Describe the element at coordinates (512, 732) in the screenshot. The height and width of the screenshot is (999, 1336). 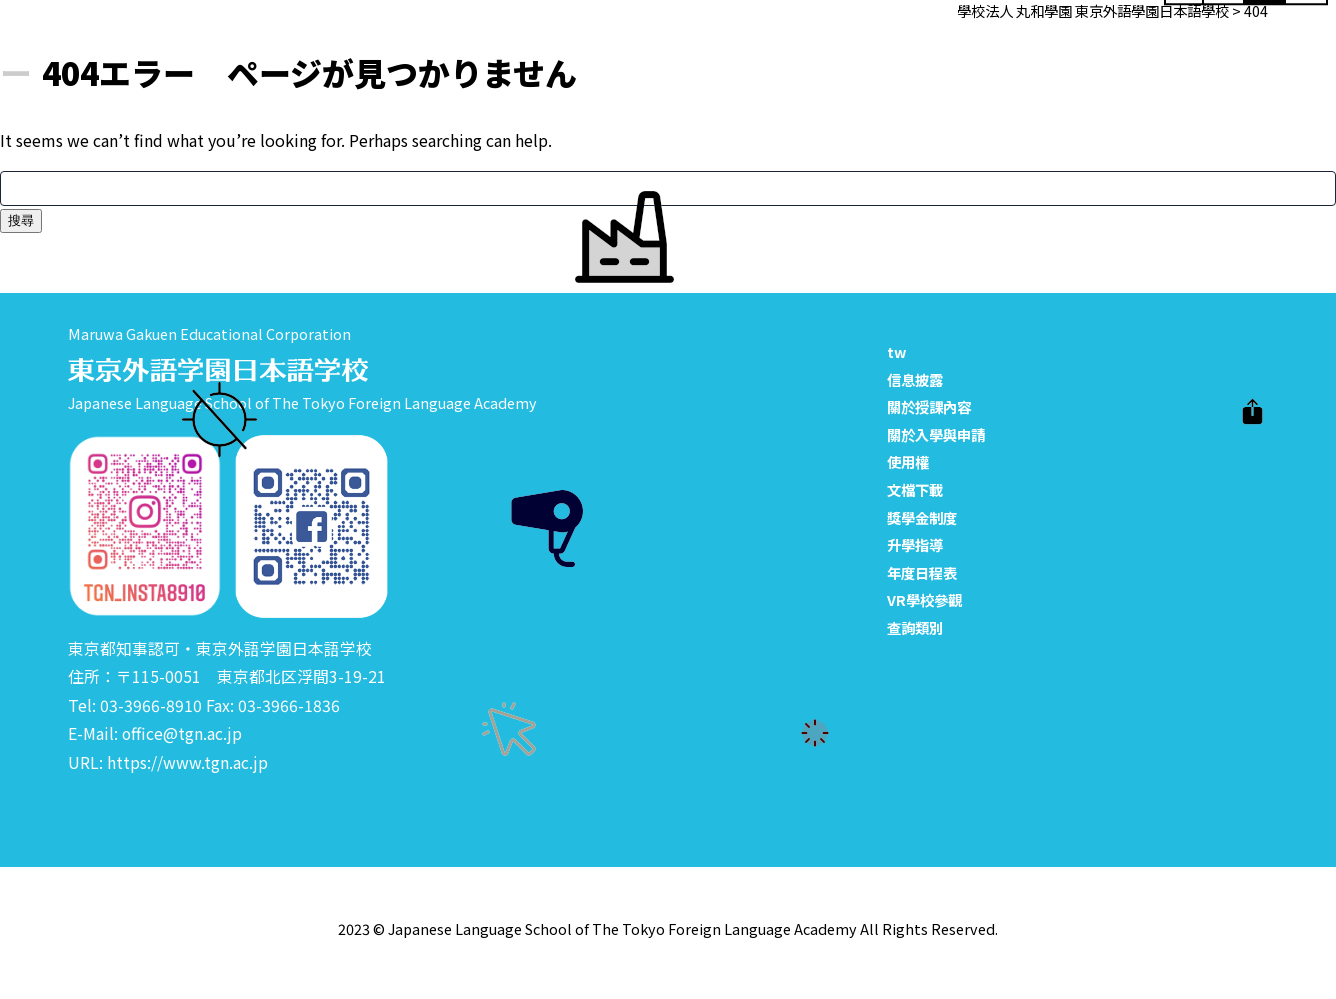
I see `click or tap to interact` at that location.